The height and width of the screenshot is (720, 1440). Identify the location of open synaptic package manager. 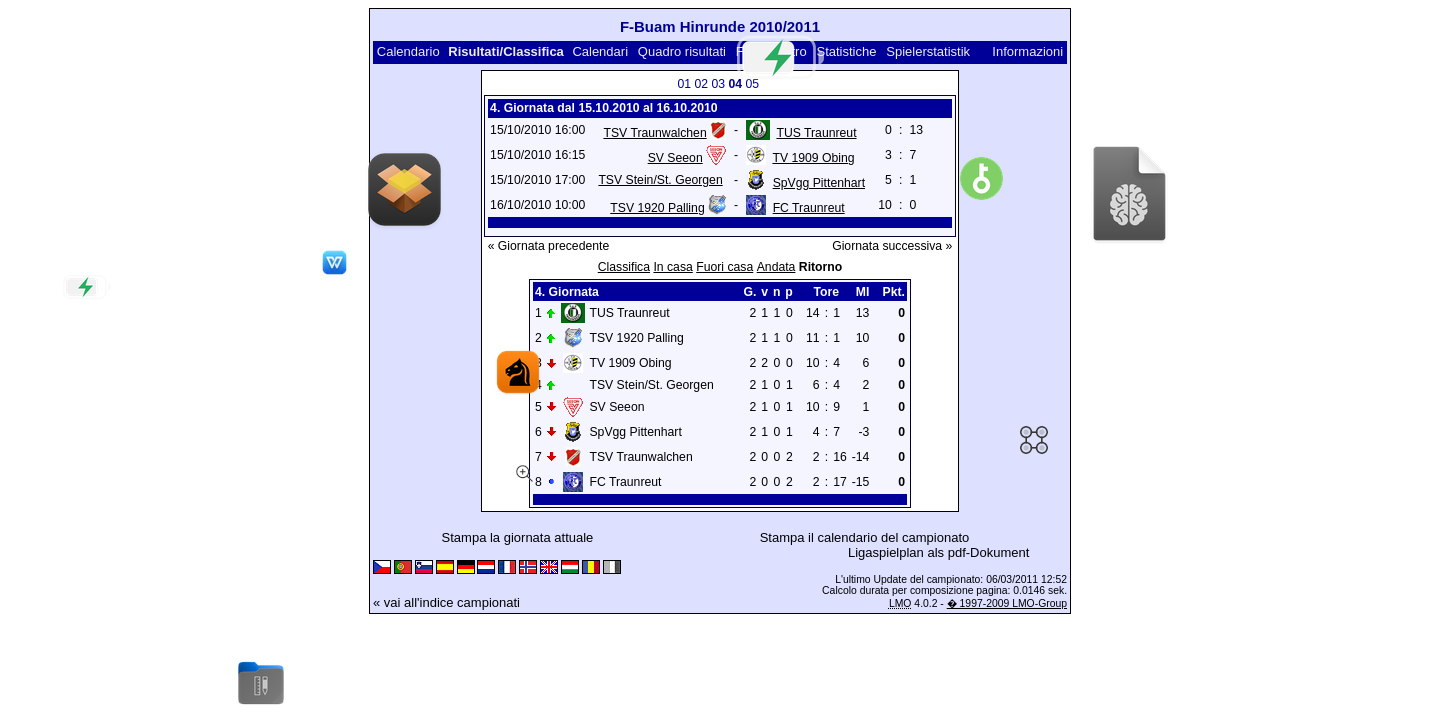
(404, 189).